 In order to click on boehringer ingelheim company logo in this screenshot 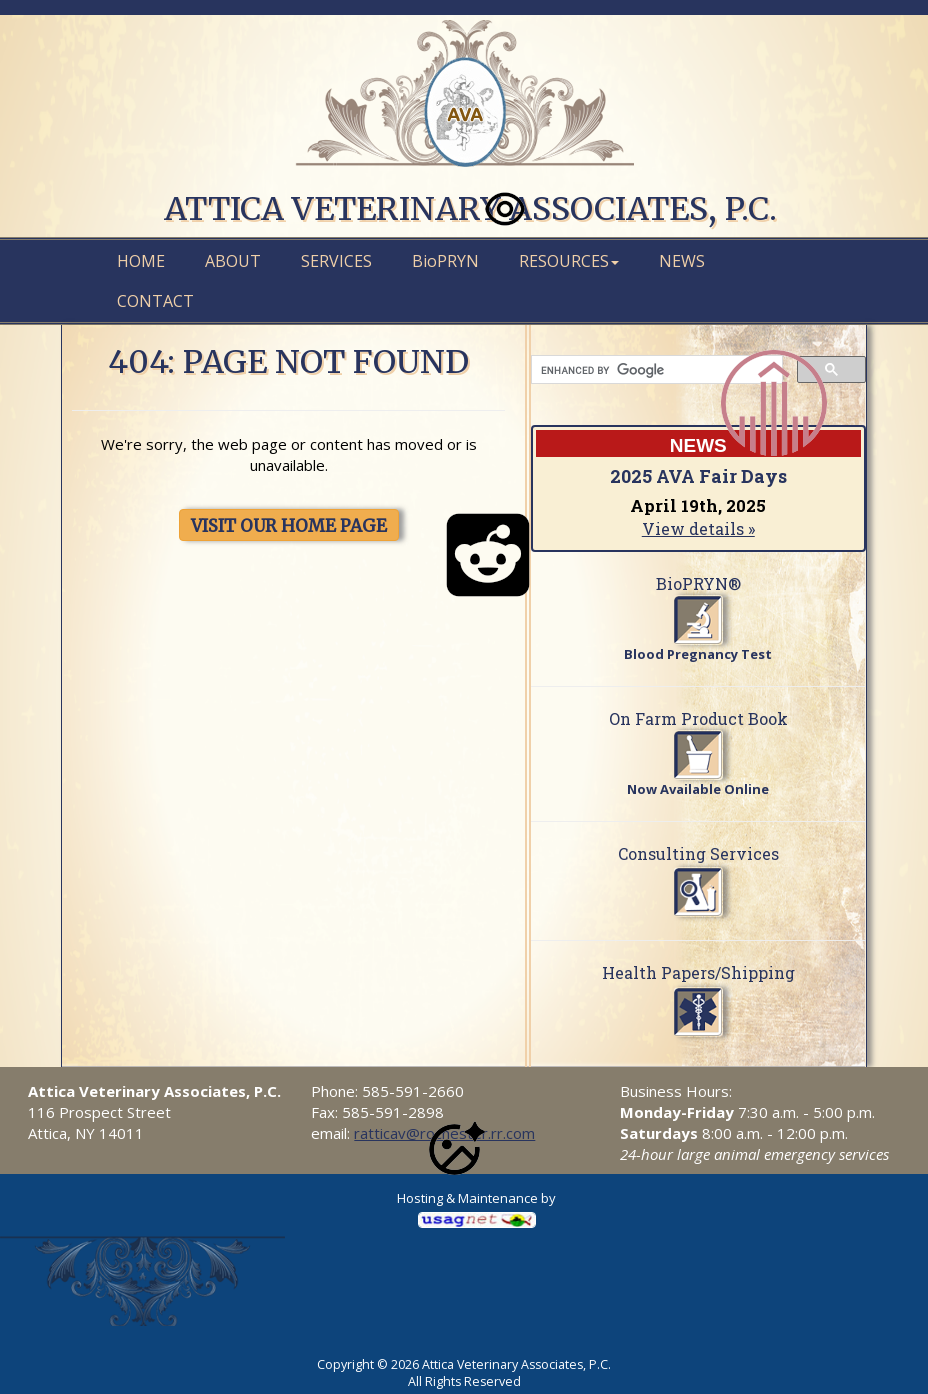, I will do `click(774, 403)`.